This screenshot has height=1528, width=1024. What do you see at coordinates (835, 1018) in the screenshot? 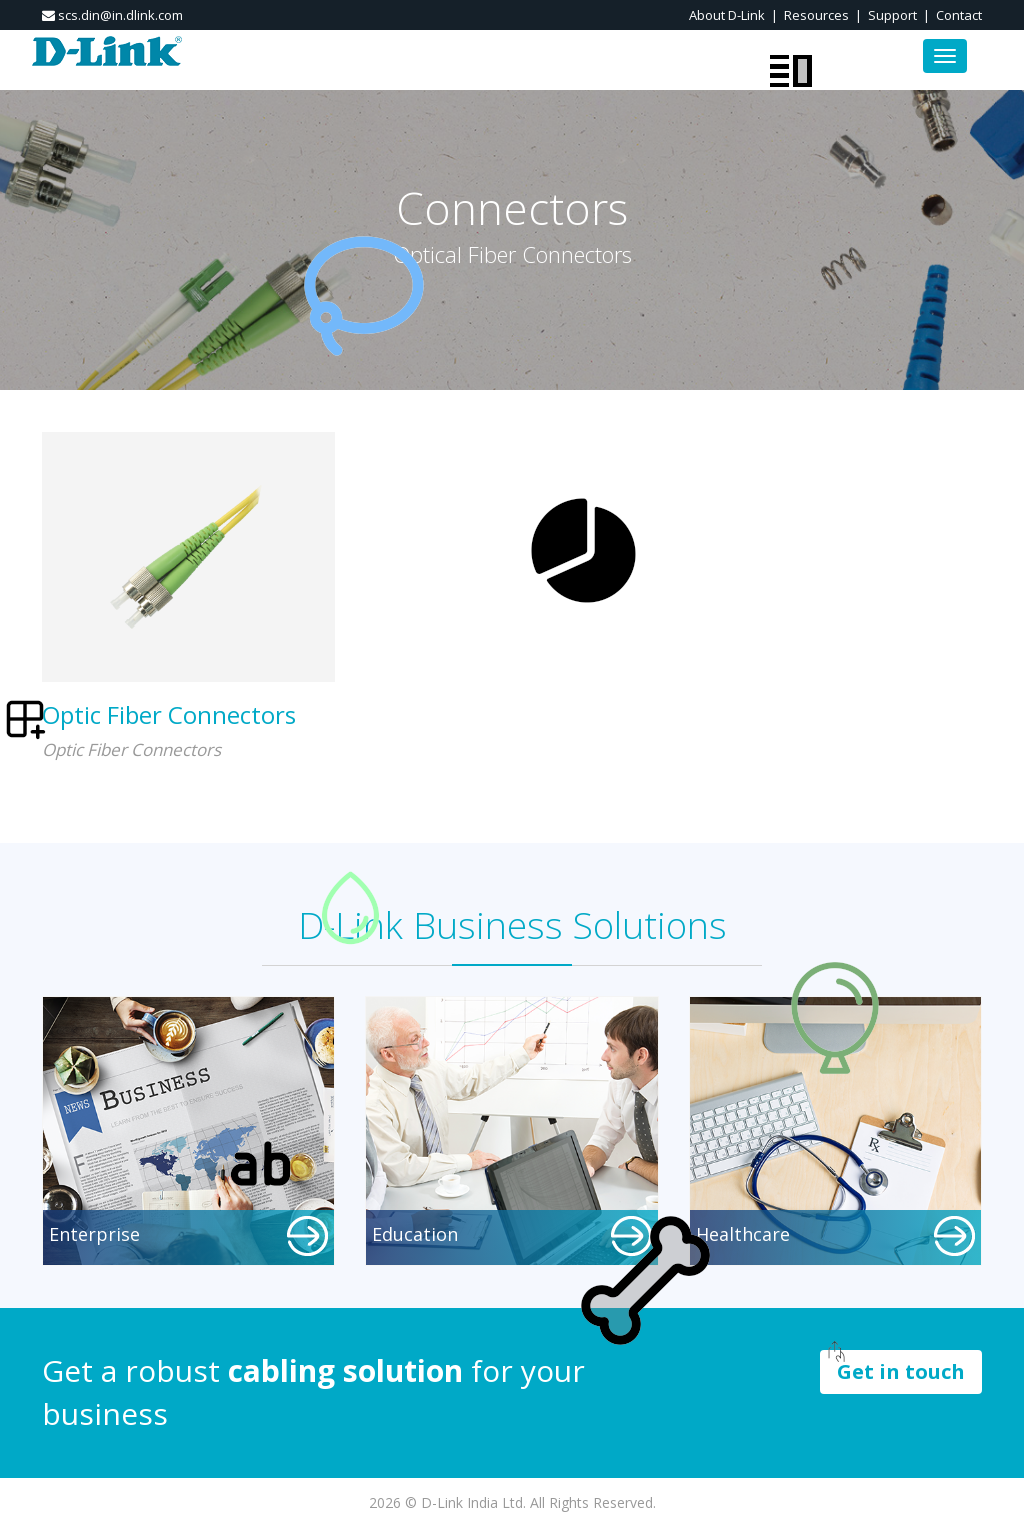
I see `indicates a celebration or birthday event` at bounding box center [835, 1018].